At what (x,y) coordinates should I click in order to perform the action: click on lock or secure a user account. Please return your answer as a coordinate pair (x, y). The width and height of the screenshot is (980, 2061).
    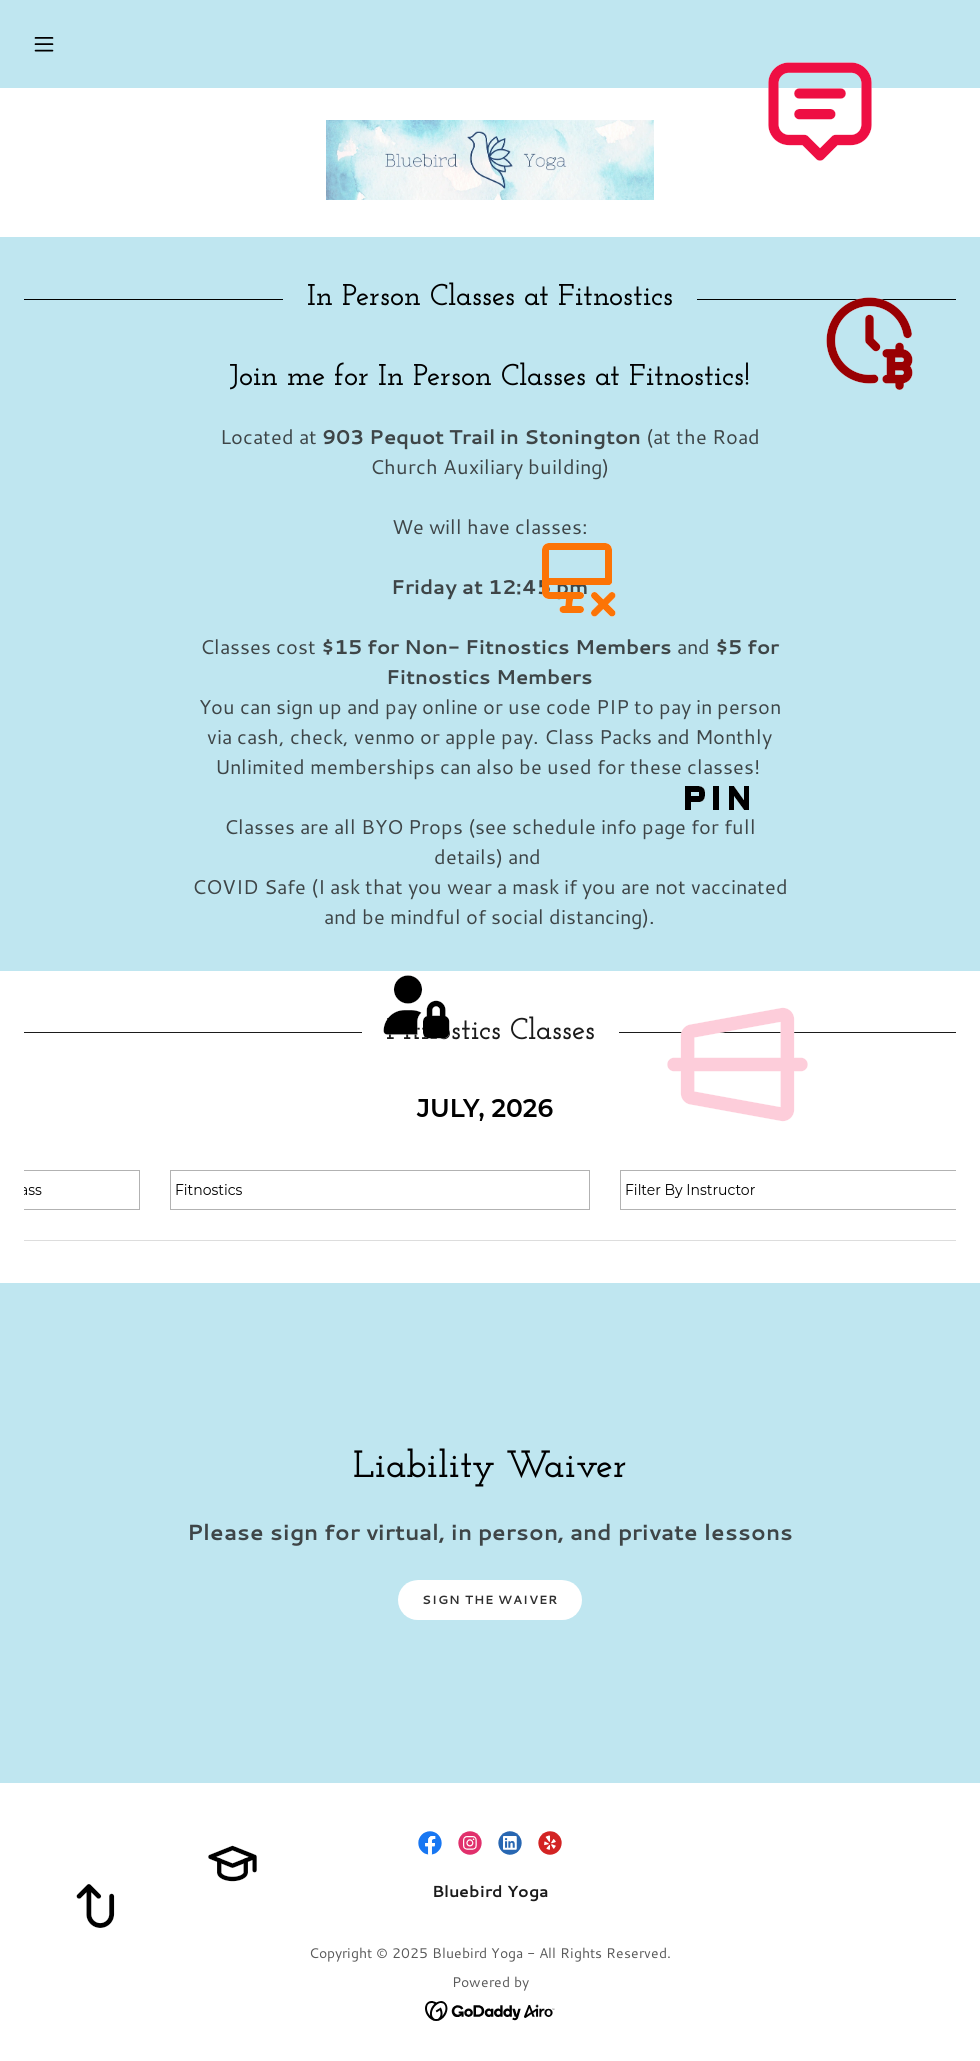
    Looking at the image, I should click on (415, 1004).